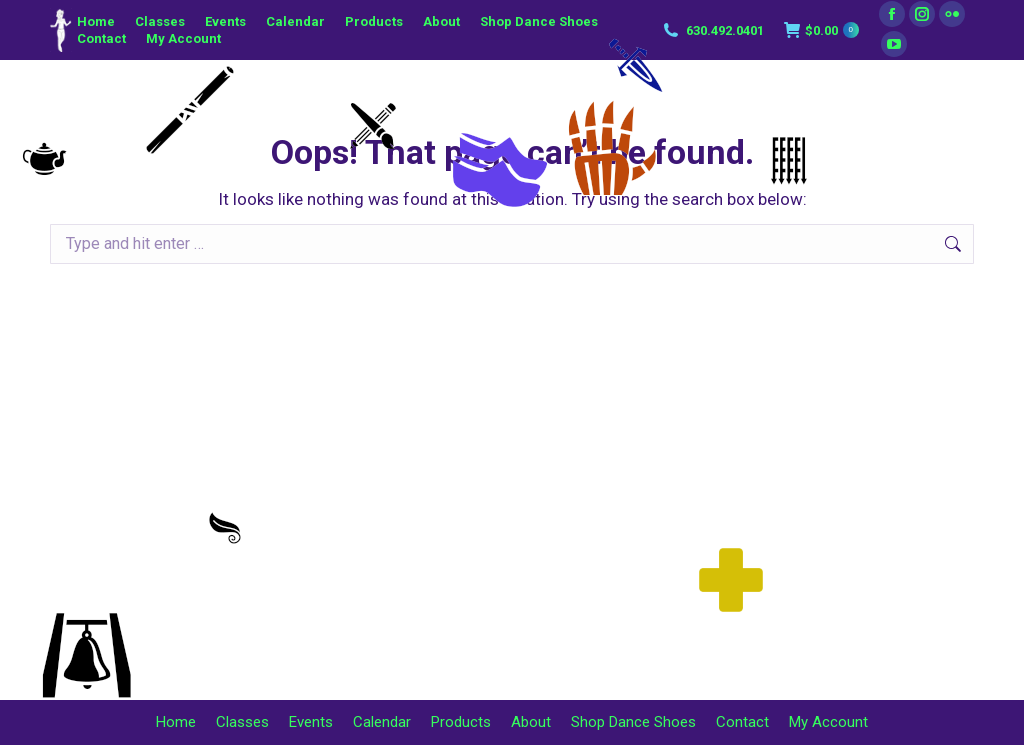  What do you see at coordinates (44, 158) in the screenshot?
I see `access tea or beverage-related features` at bounding box center [44, 158].